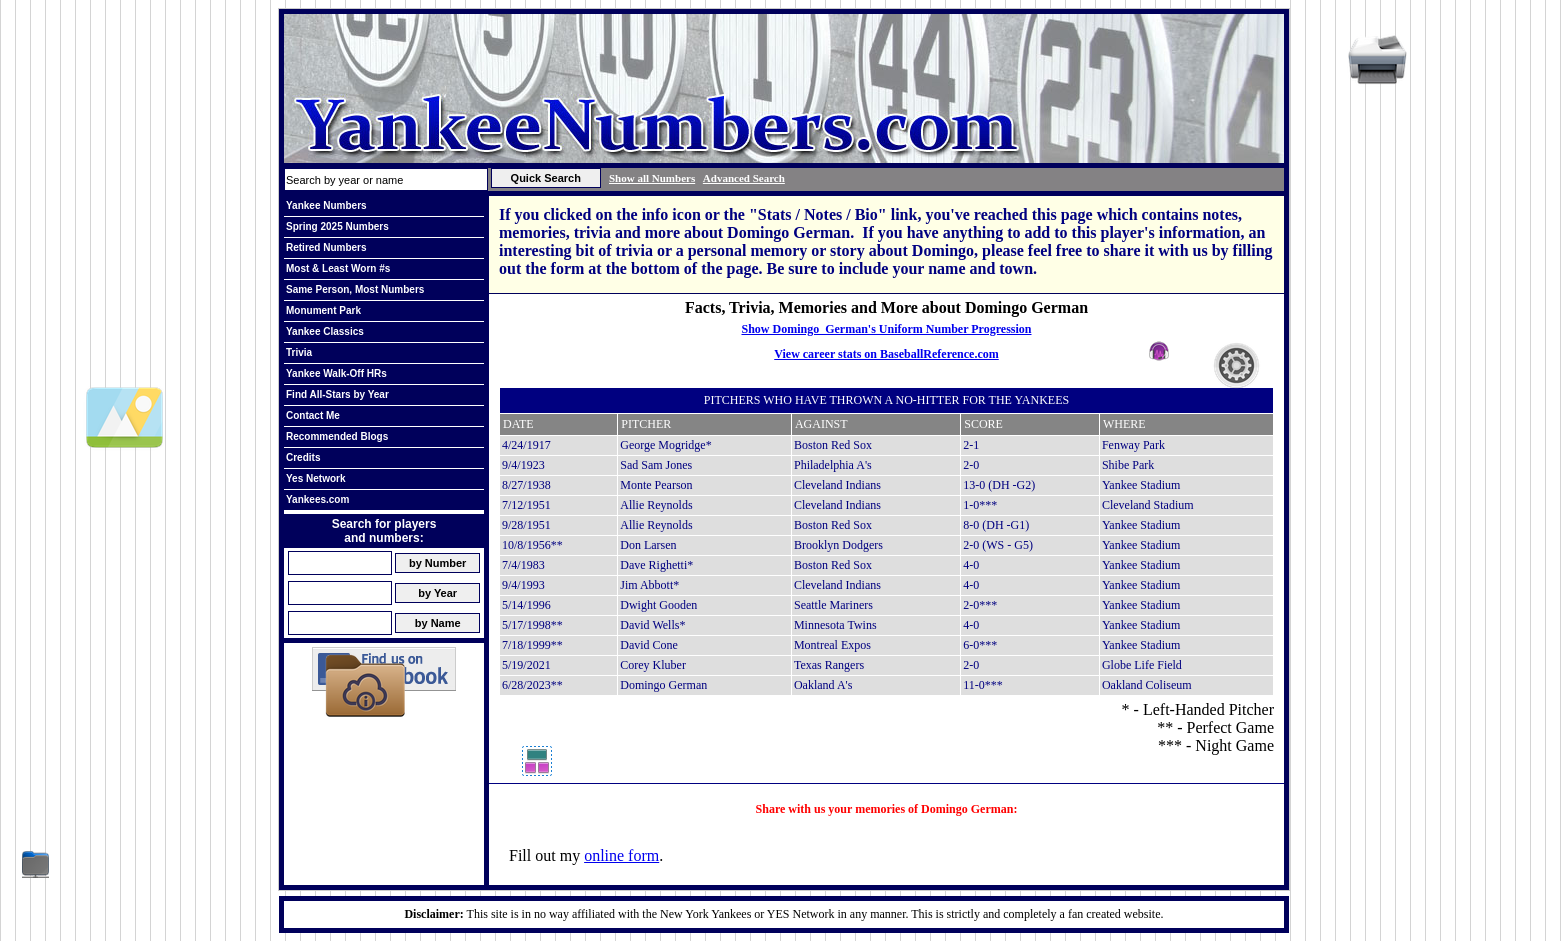 The image size is (1568, 941). Describe the element at coordinates (124, 417) in the screenshot. I see `open graphics applications folder` at that location.